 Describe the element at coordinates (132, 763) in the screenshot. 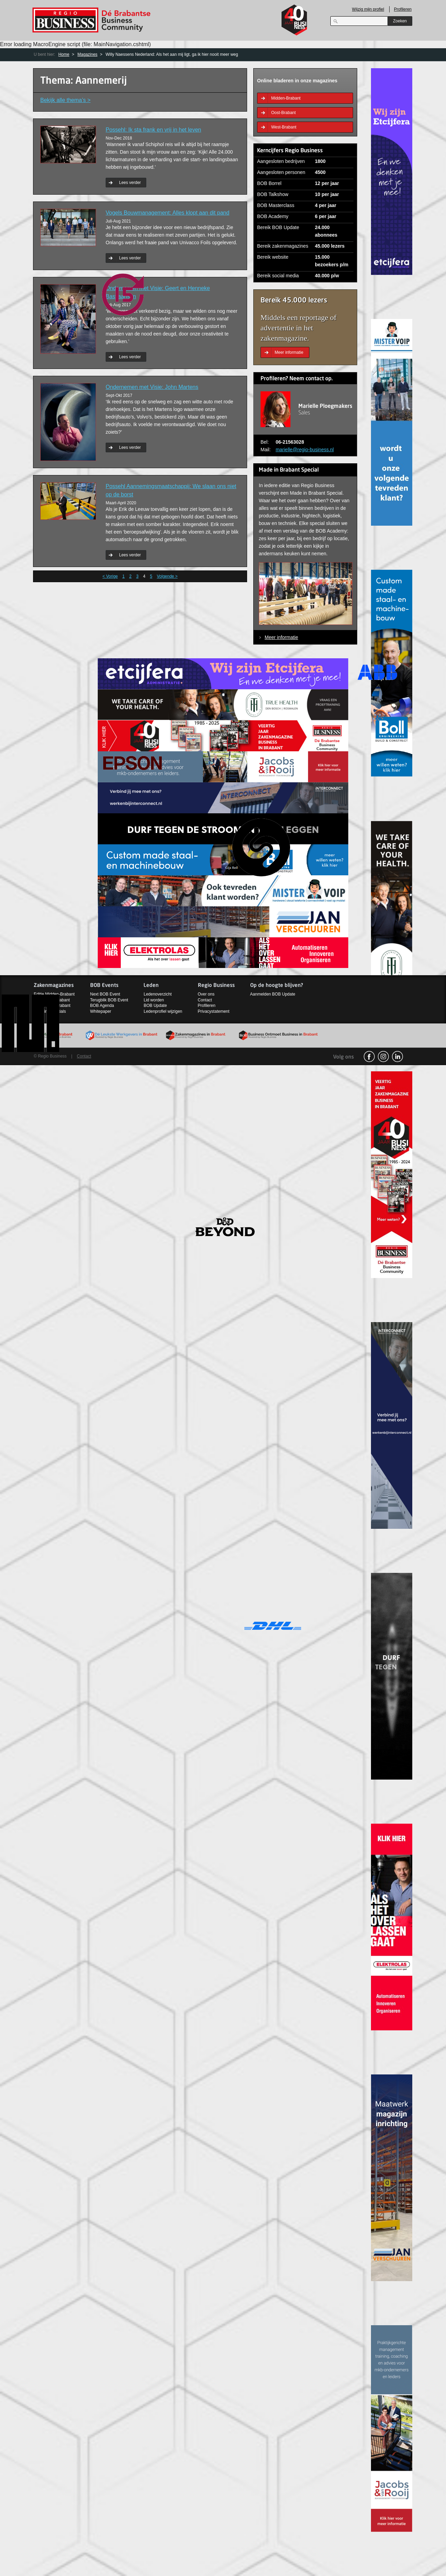

I see `Epson brand logo` at that location.